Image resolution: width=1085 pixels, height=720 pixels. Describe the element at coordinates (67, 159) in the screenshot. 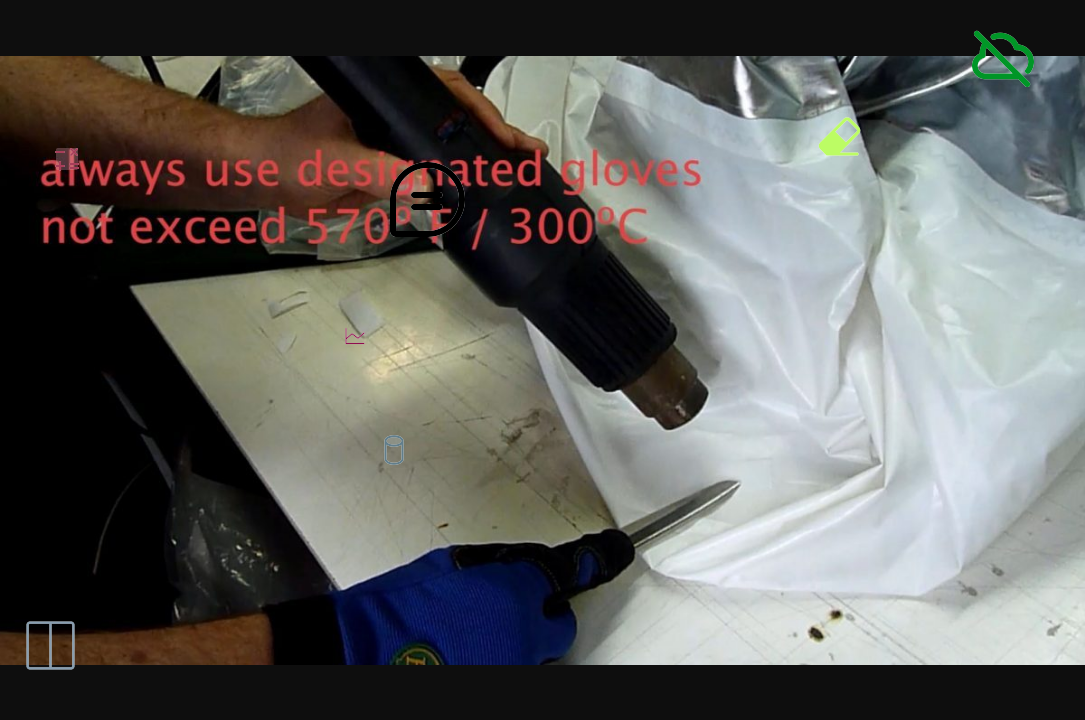

I see `open calculator or math tools` at that location.